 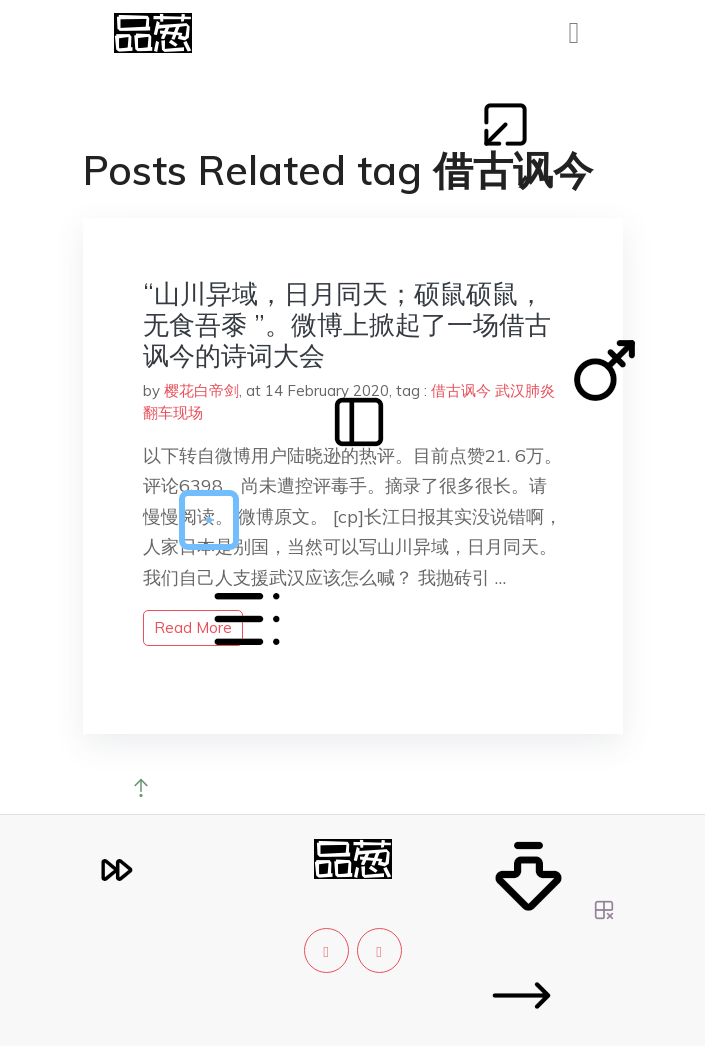 I want to click on remove a grid item or tile, so click(x=604, y=910).